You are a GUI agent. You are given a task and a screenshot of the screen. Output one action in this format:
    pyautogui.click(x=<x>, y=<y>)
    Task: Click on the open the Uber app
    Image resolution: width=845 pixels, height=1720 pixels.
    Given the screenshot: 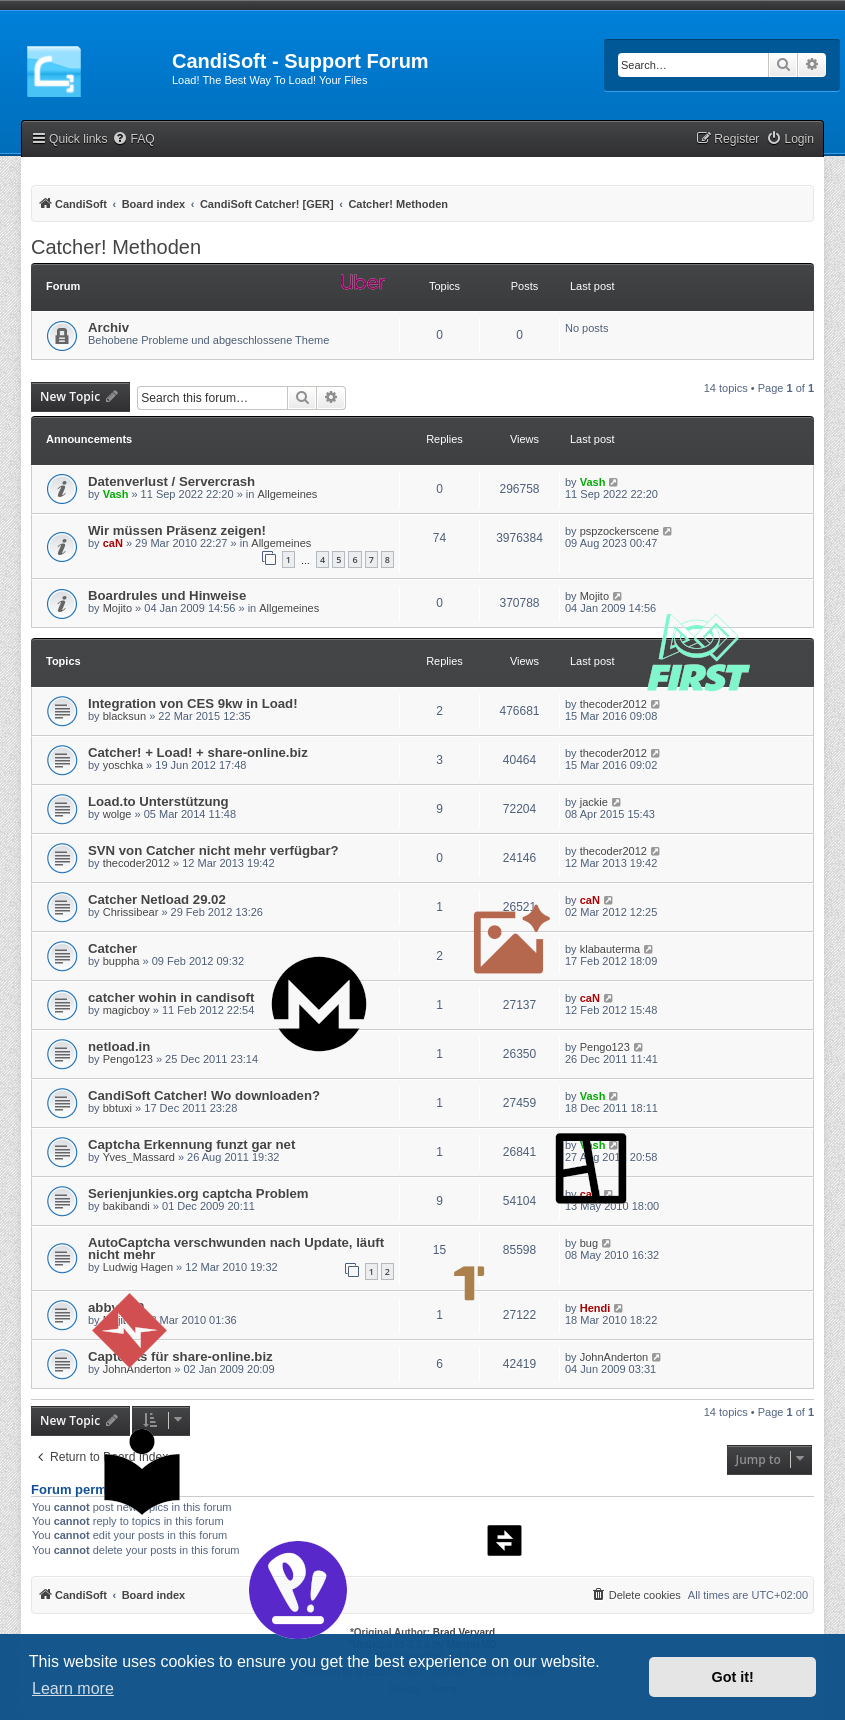 What is the action you would take?
    pyautogui.click(x=363, y=282)
    